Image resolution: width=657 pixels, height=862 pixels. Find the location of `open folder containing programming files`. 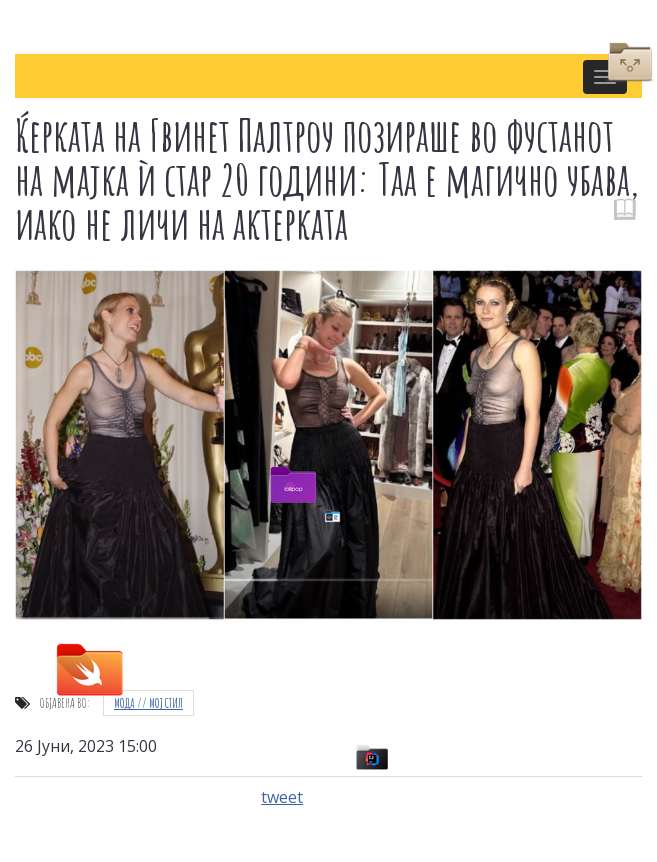

open folder containing programming files is located at coordinates (332, 516).